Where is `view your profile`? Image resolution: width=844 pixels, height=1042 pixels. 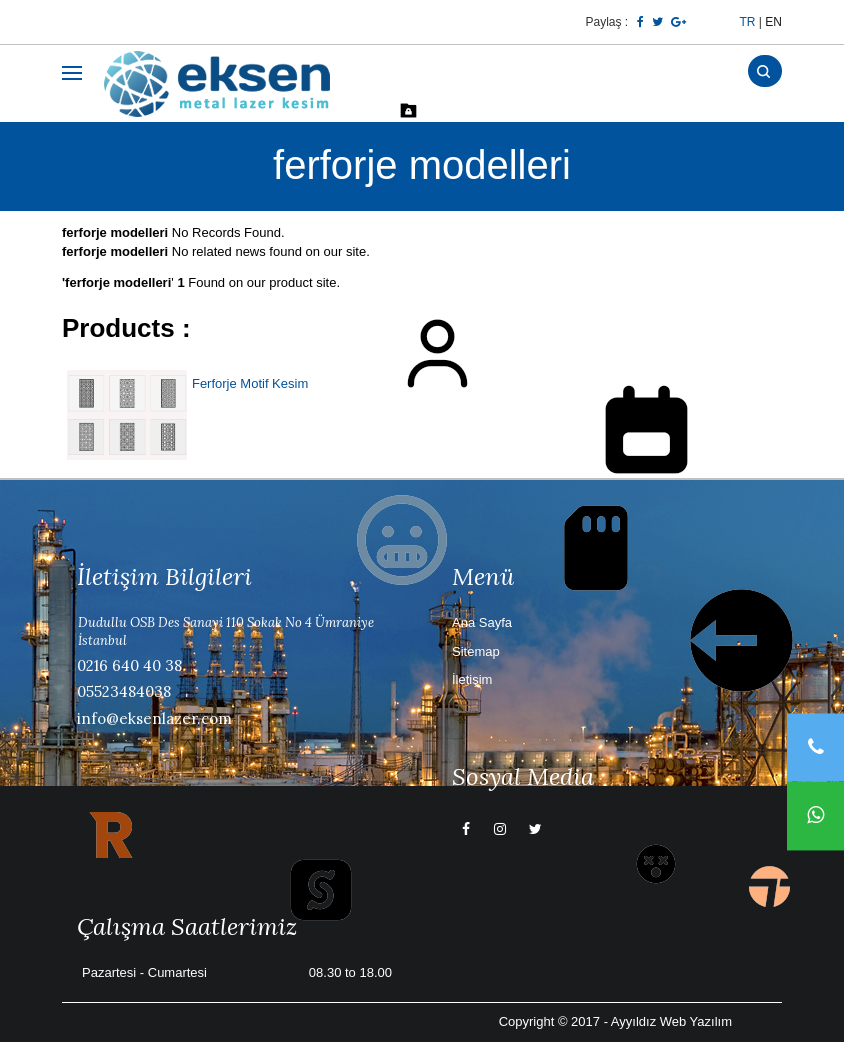
view your profile is located at coordinates (437, 353).